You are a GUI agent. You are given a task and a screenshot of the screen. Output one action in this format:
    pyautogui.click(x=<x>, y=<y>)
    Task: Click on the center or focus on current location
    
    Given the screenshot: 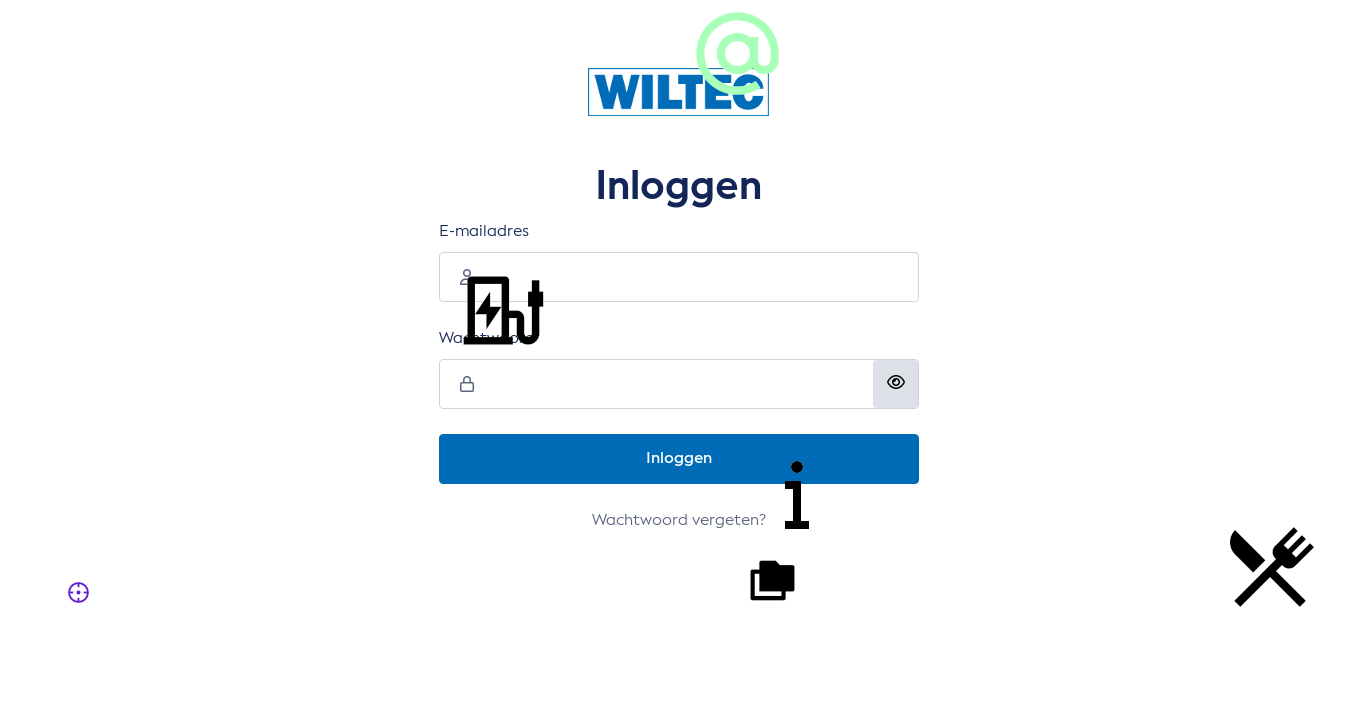 What is the action you would take?
    pyautogui.click(x=78, y=592)
    